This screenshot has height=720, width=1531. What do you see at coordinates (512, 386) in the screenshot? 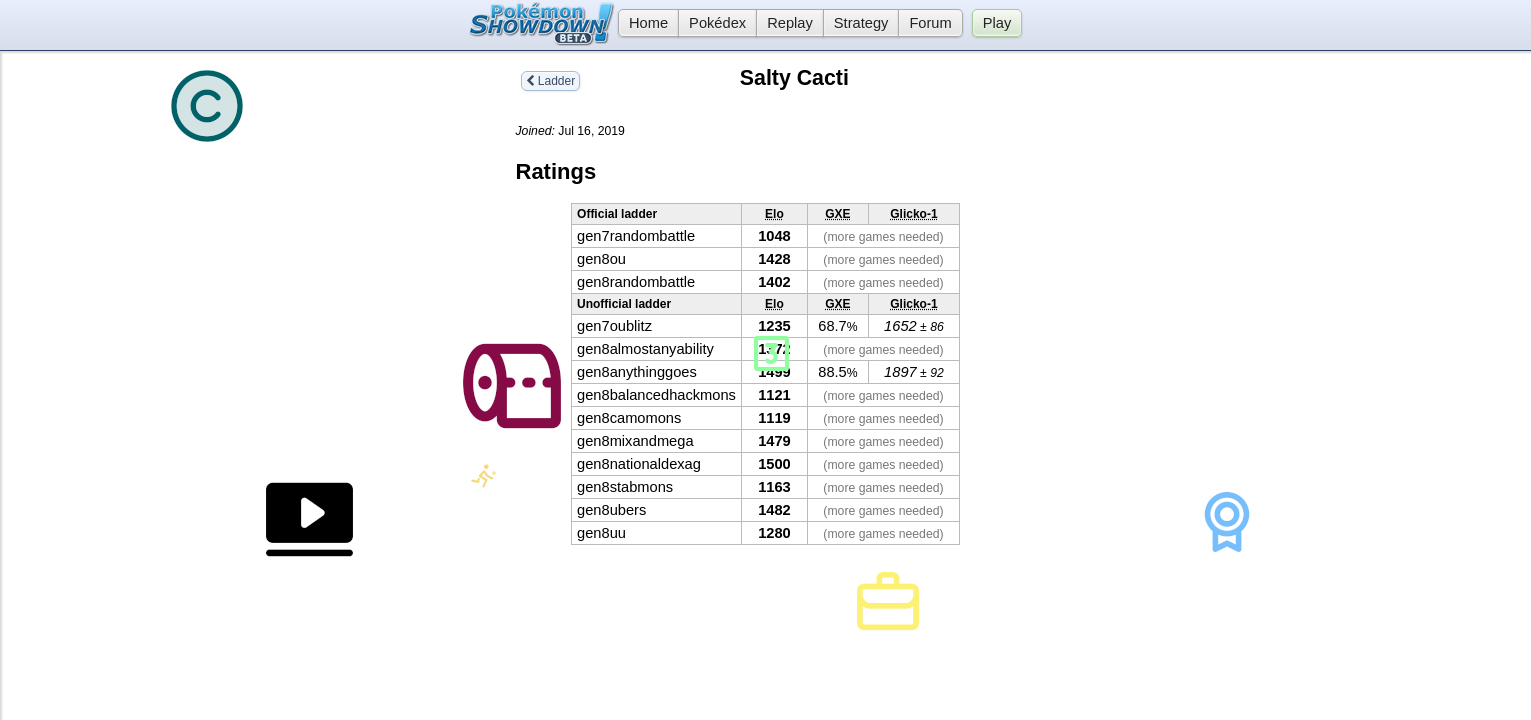
I see `indicates restroom or bathroom location` at bounding box center [512, 386].